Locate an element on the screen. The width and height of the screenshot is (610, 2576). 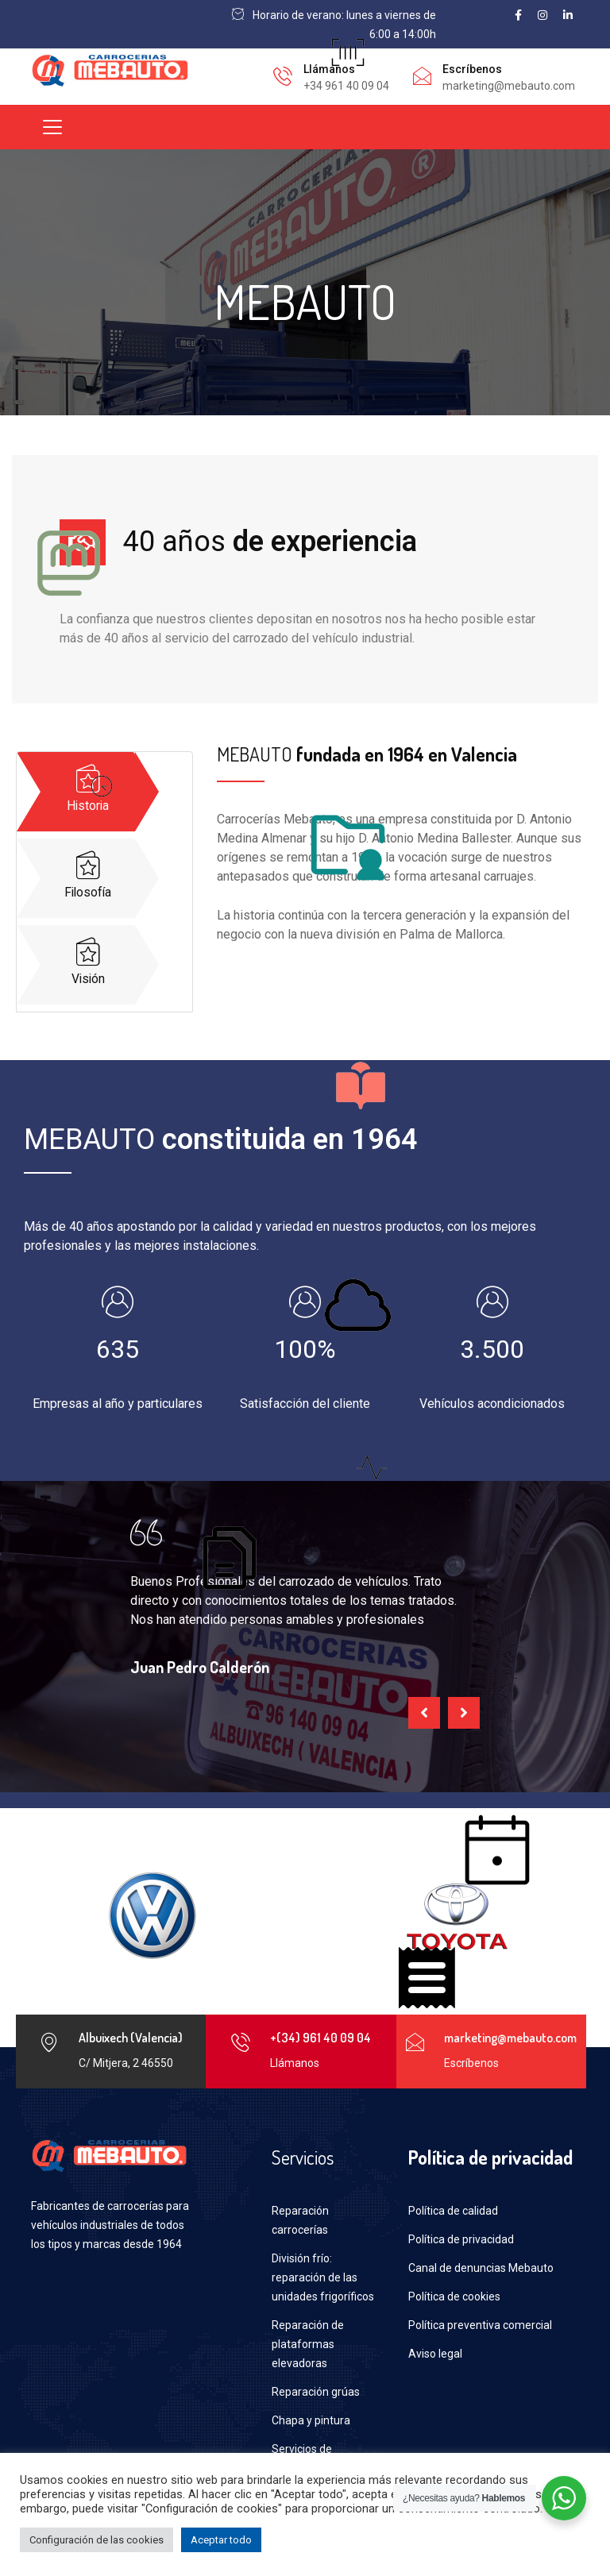
access user profile folder is located at coordinates (348, 843).